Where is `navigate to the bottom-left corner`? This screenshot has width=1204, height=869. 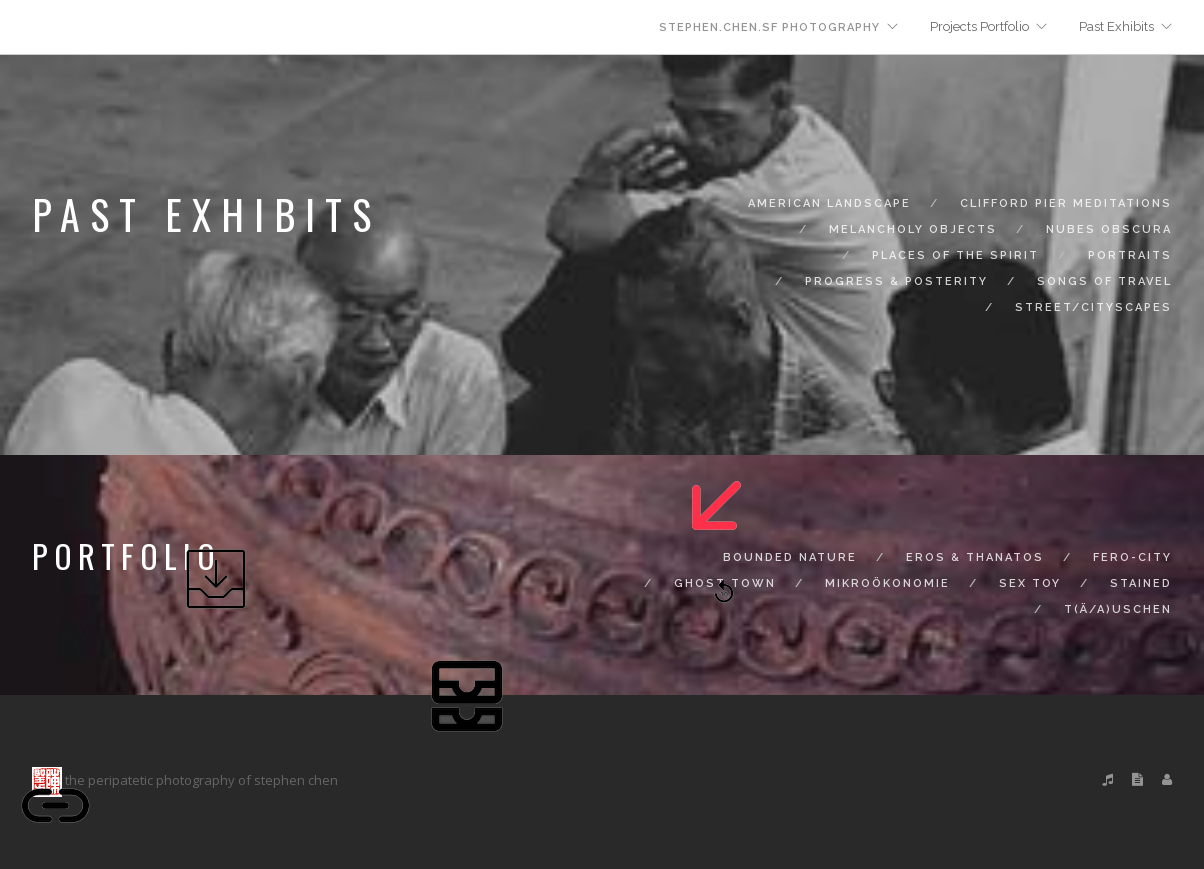 navigate to the bottom-left corner is located at coordinates (716, 505).